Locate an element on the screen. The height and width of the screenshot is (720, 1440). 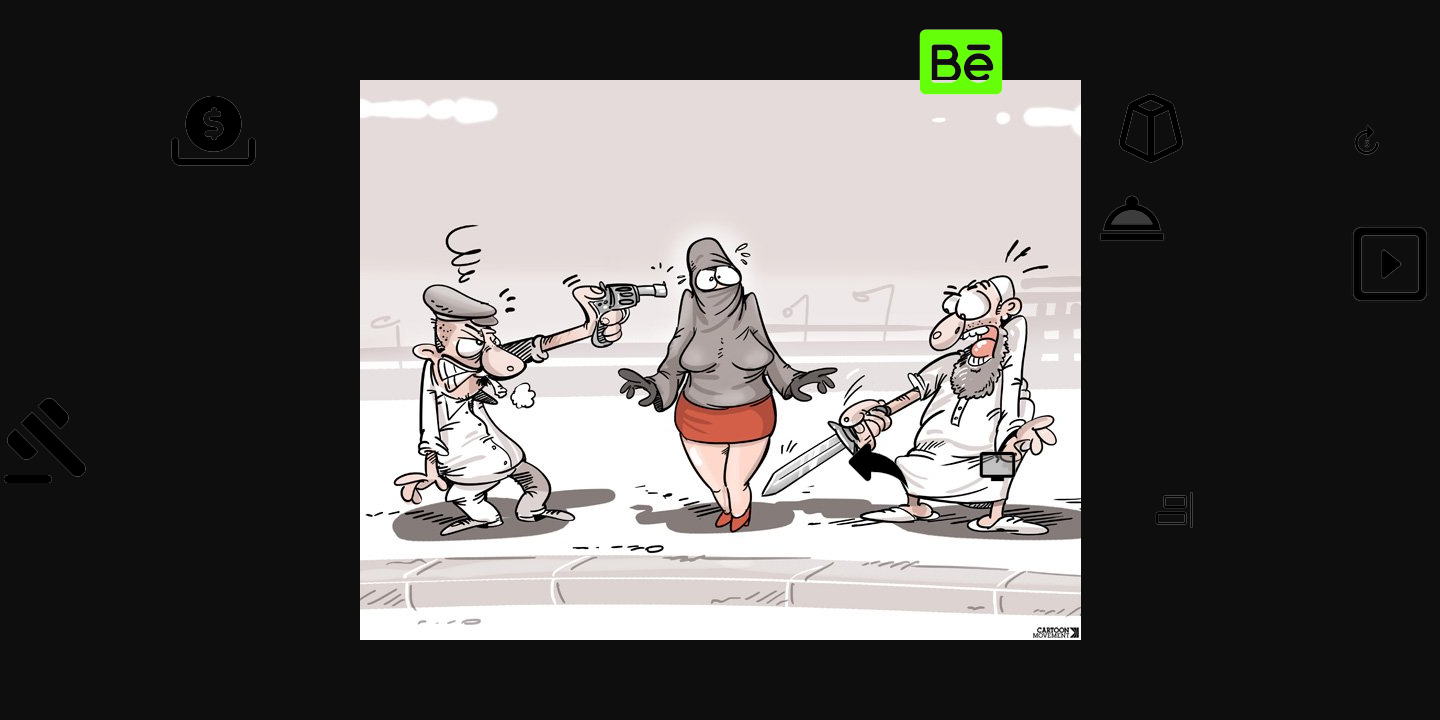
access legal or terms of service information is located at coordinates (48, 439).